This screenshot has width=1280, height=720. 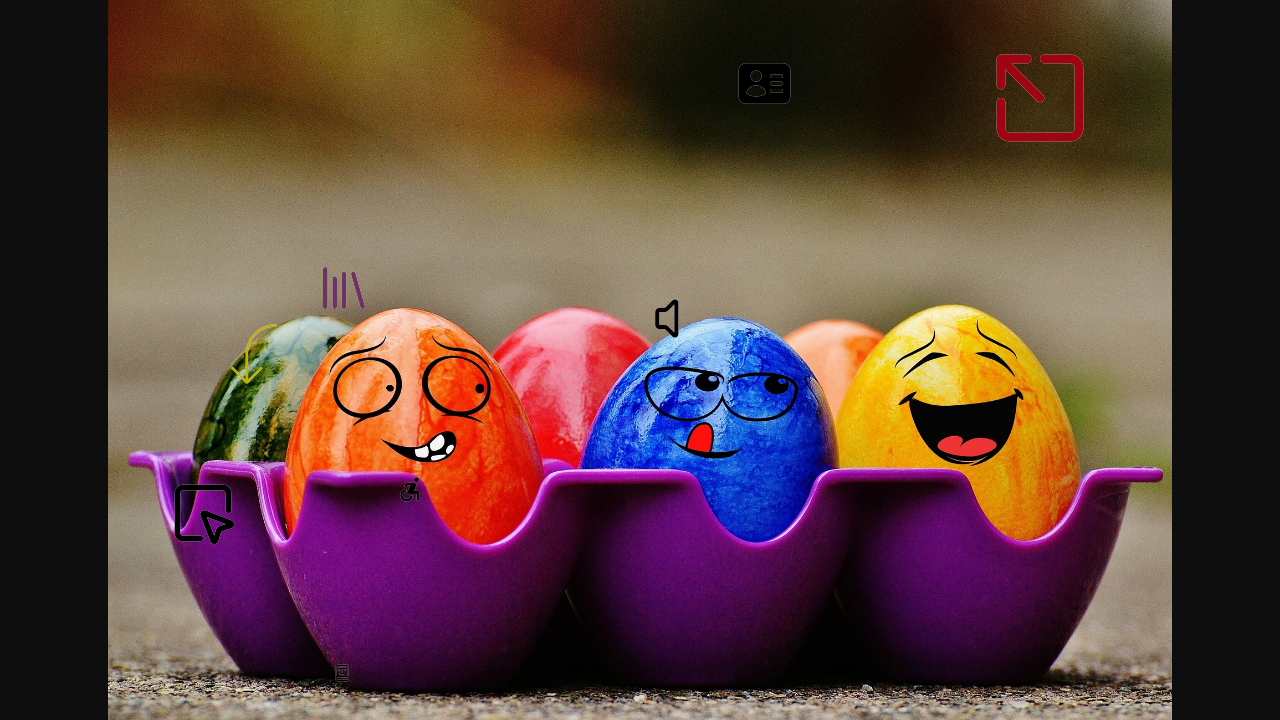 What do you see at coordinates (764, 83) in the screenshot?
I see `view your profile or ID card` at bounding box center [764, 83].